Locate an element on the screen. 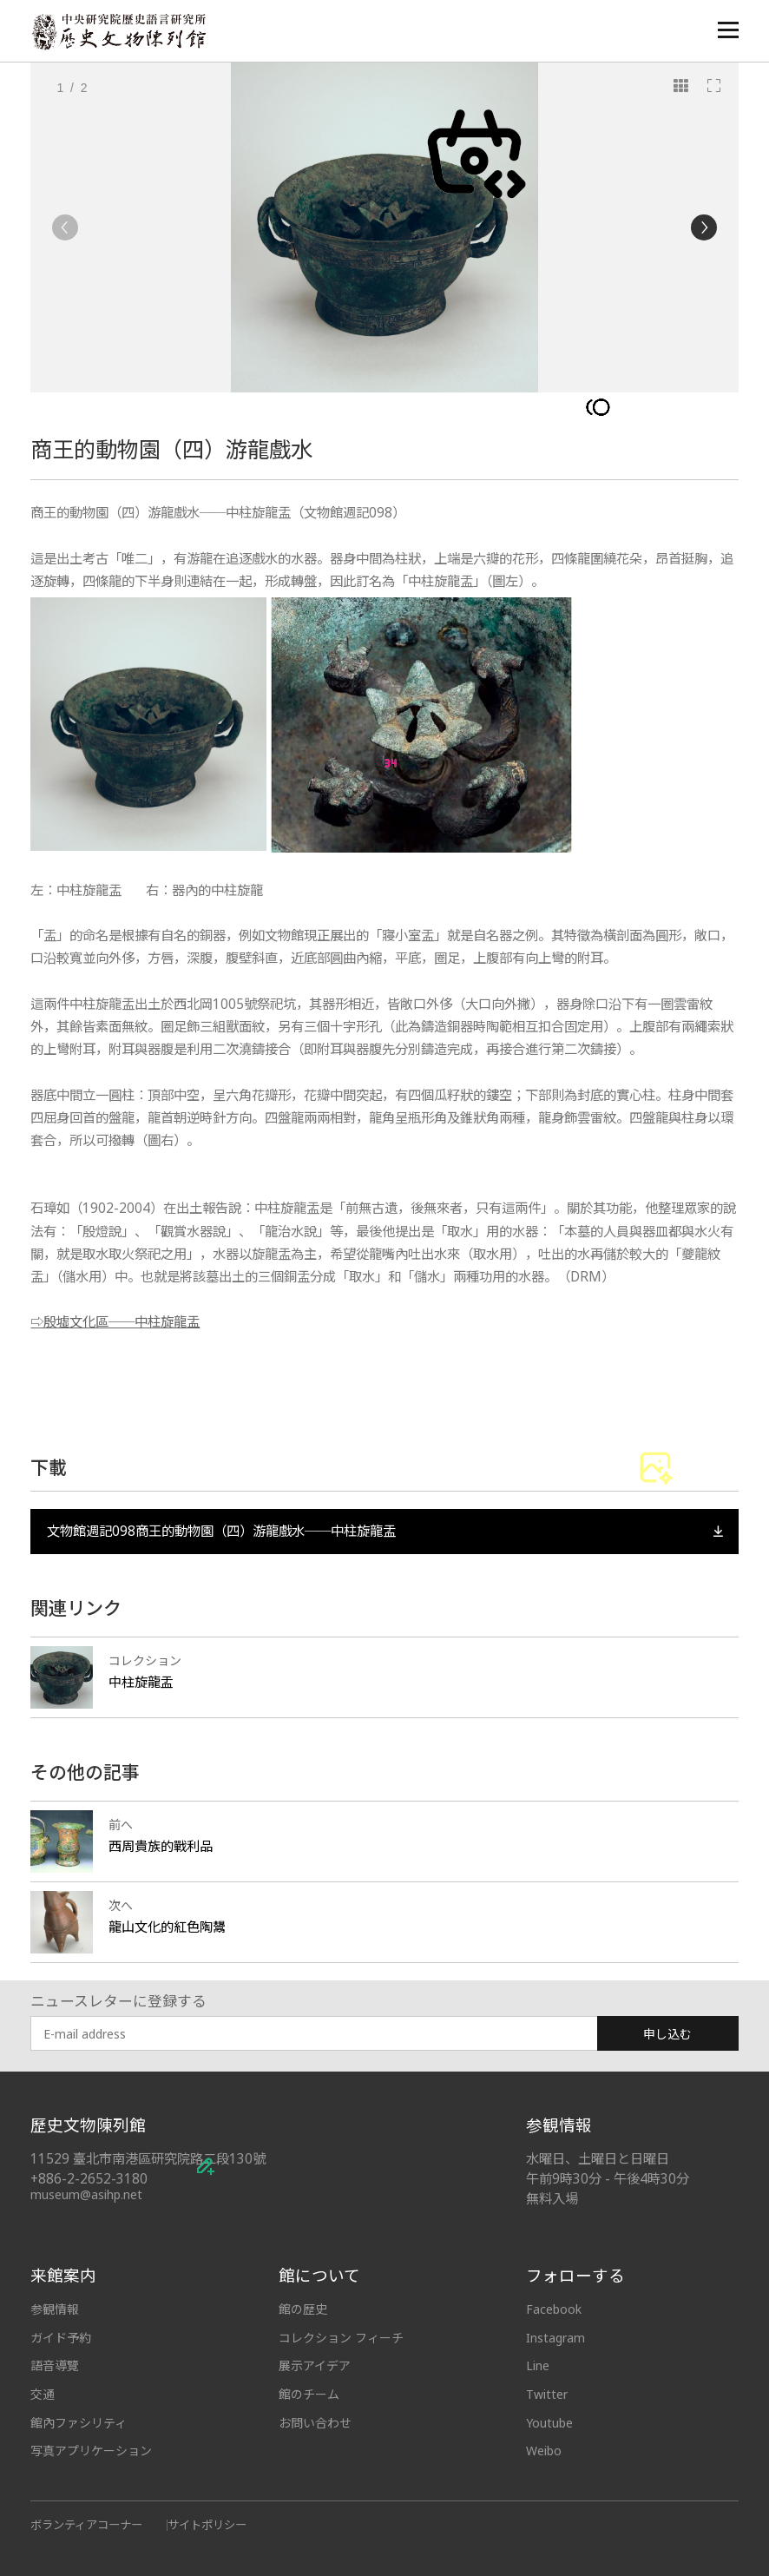 This screenshot has height=2576, width=769. create a new note or document is located at coordinates (205, 2165).